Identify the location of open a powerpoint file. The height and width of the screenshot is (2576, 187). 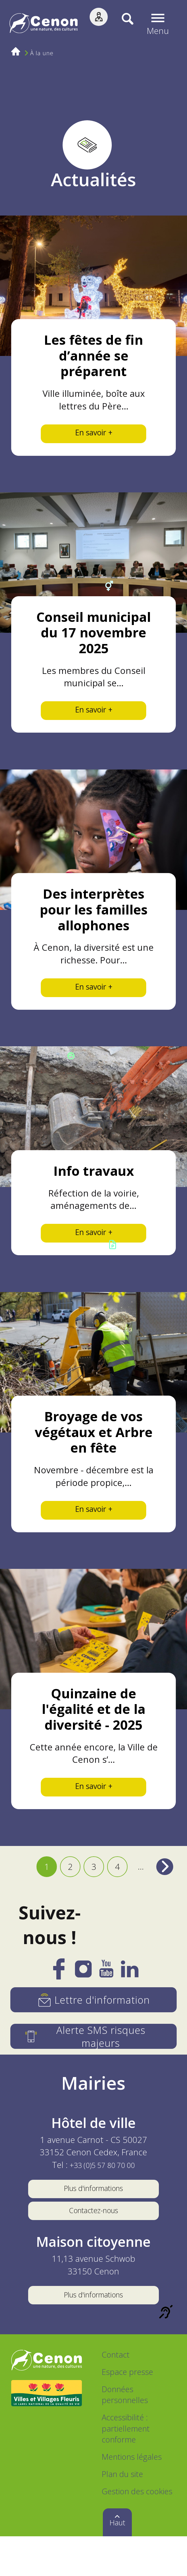
(113, 1245).